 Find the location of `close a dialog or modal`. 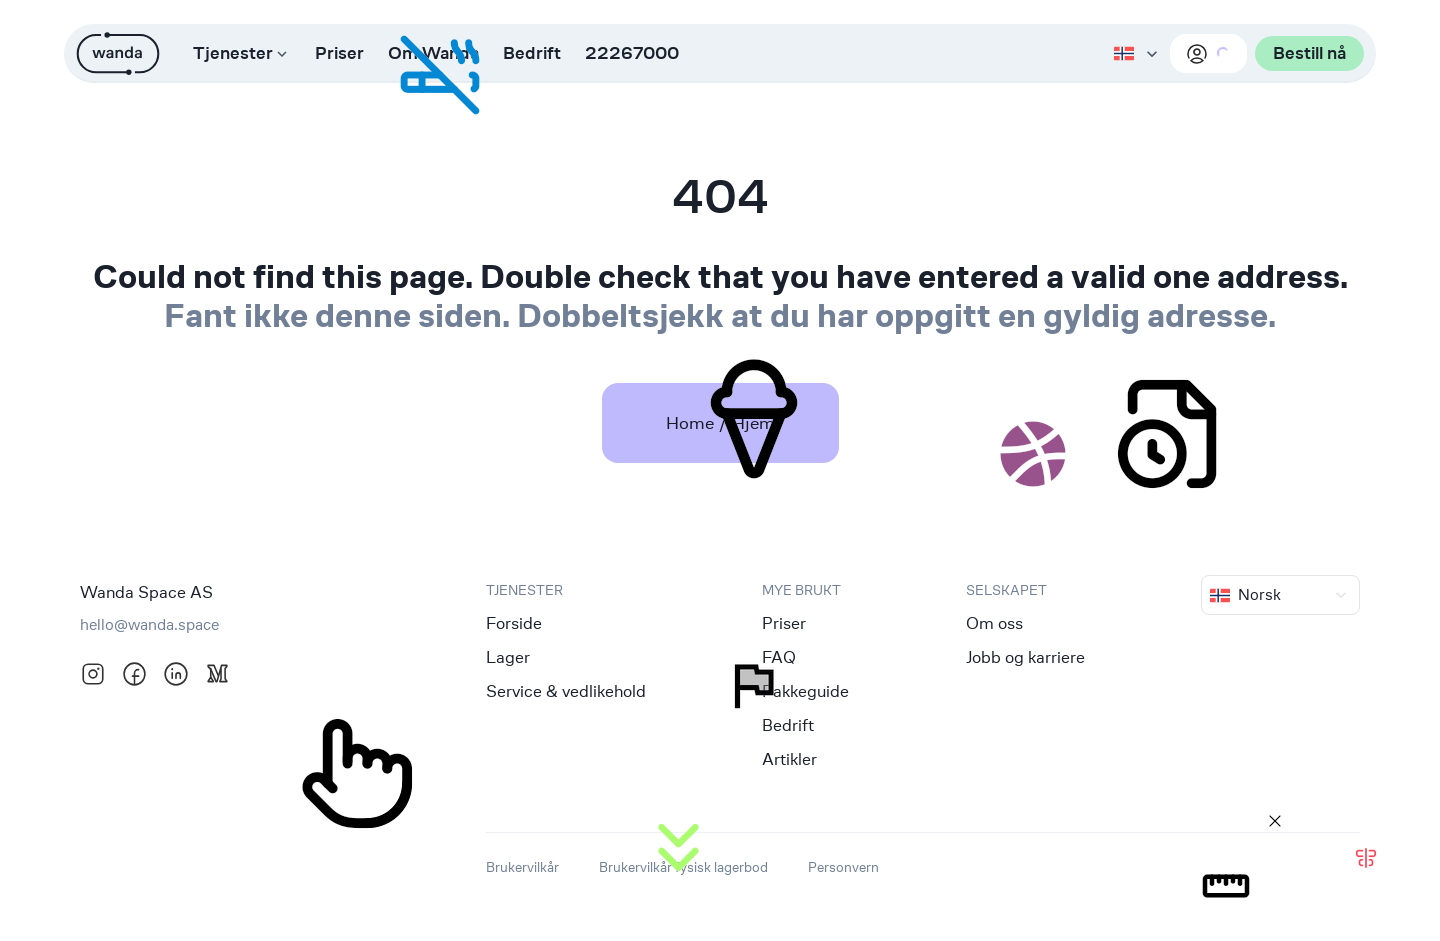

close a dialog or modal is located at coordinates (1275, 821).